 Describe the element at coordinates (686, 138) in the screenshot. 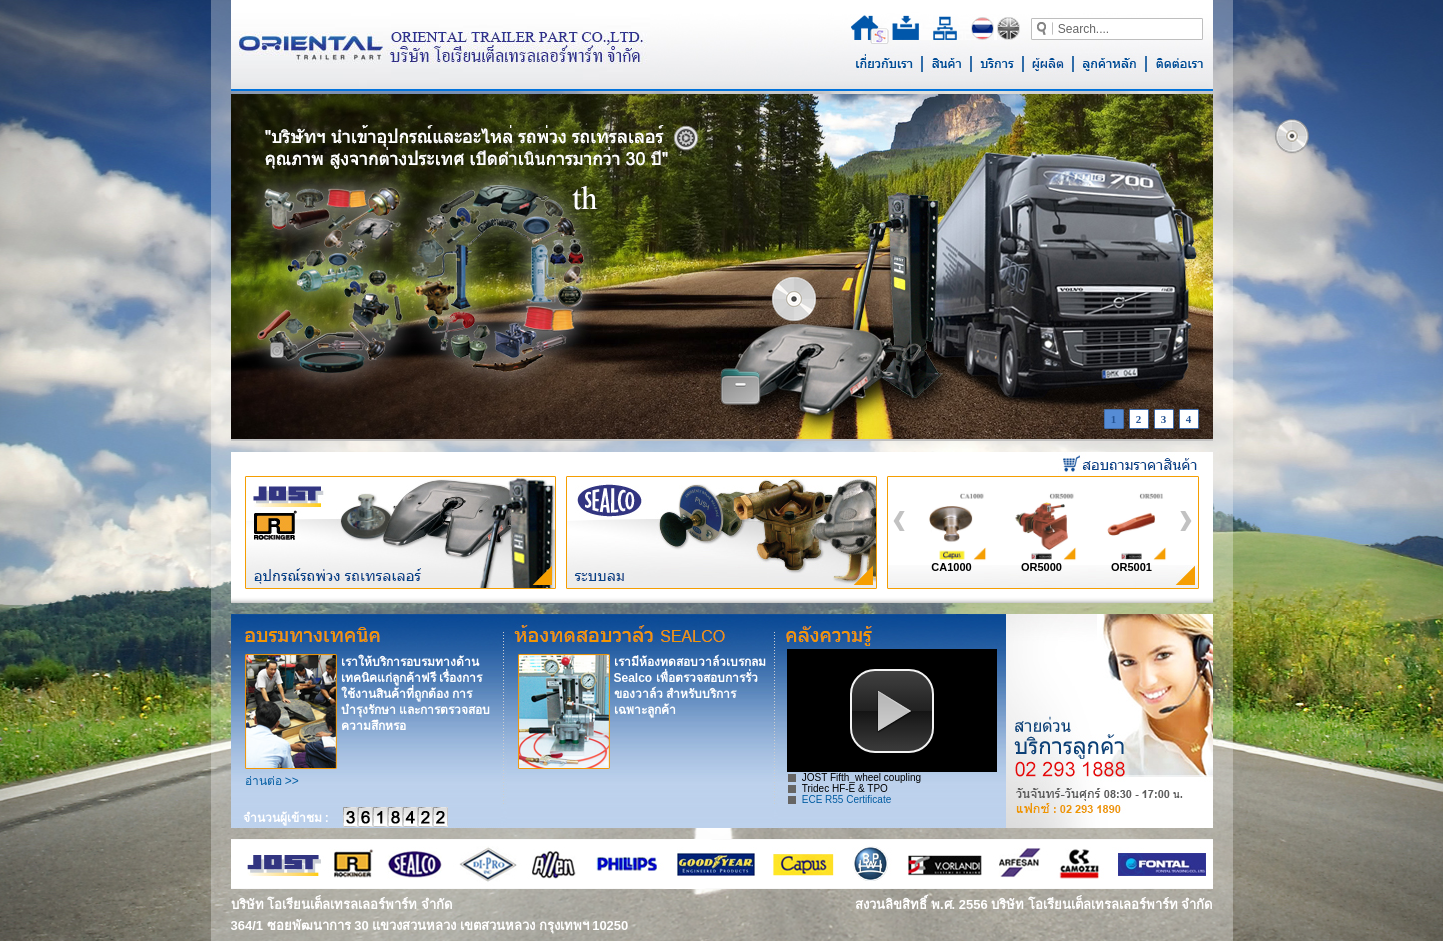

I see `open system settings` at that location.